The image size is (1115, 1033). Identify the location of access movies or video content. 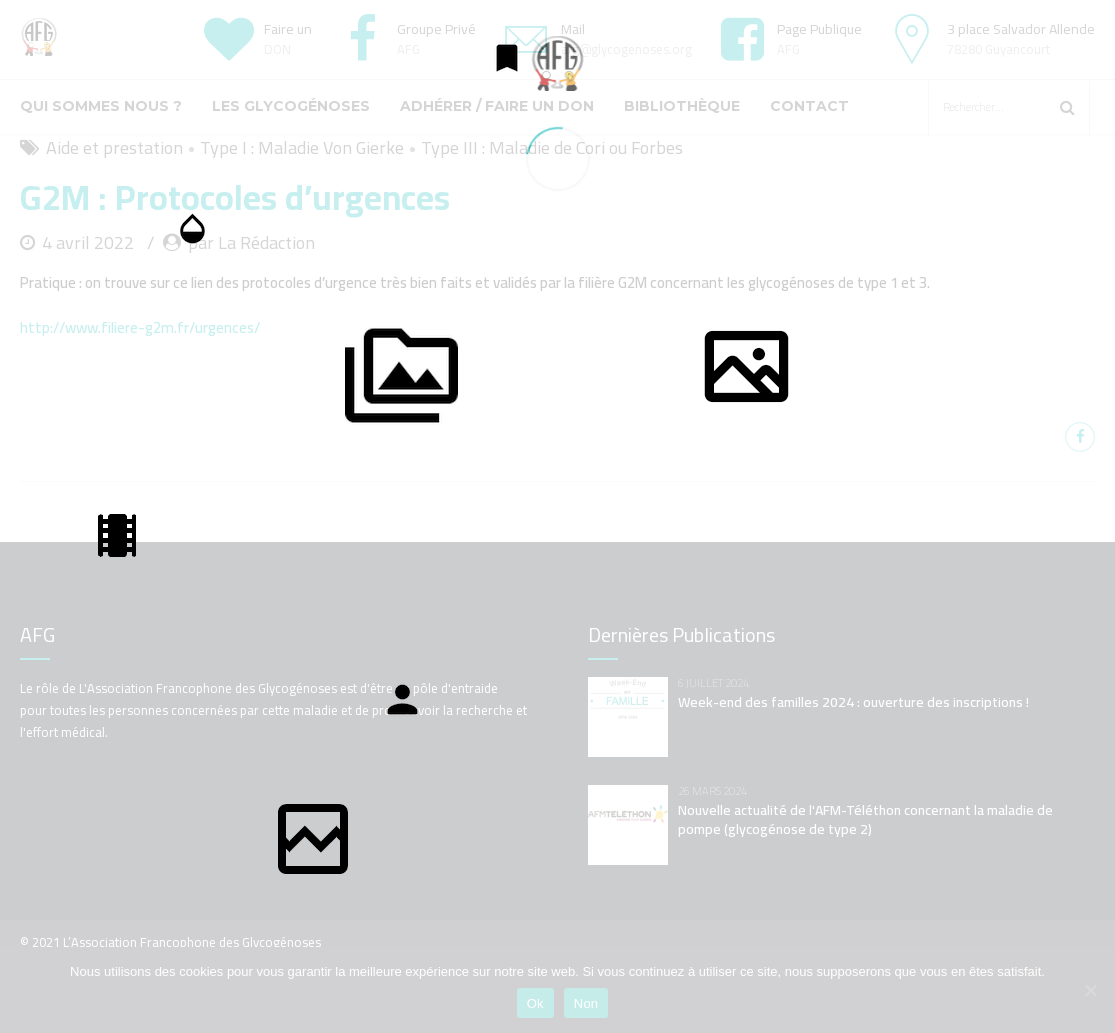
(117, 535).